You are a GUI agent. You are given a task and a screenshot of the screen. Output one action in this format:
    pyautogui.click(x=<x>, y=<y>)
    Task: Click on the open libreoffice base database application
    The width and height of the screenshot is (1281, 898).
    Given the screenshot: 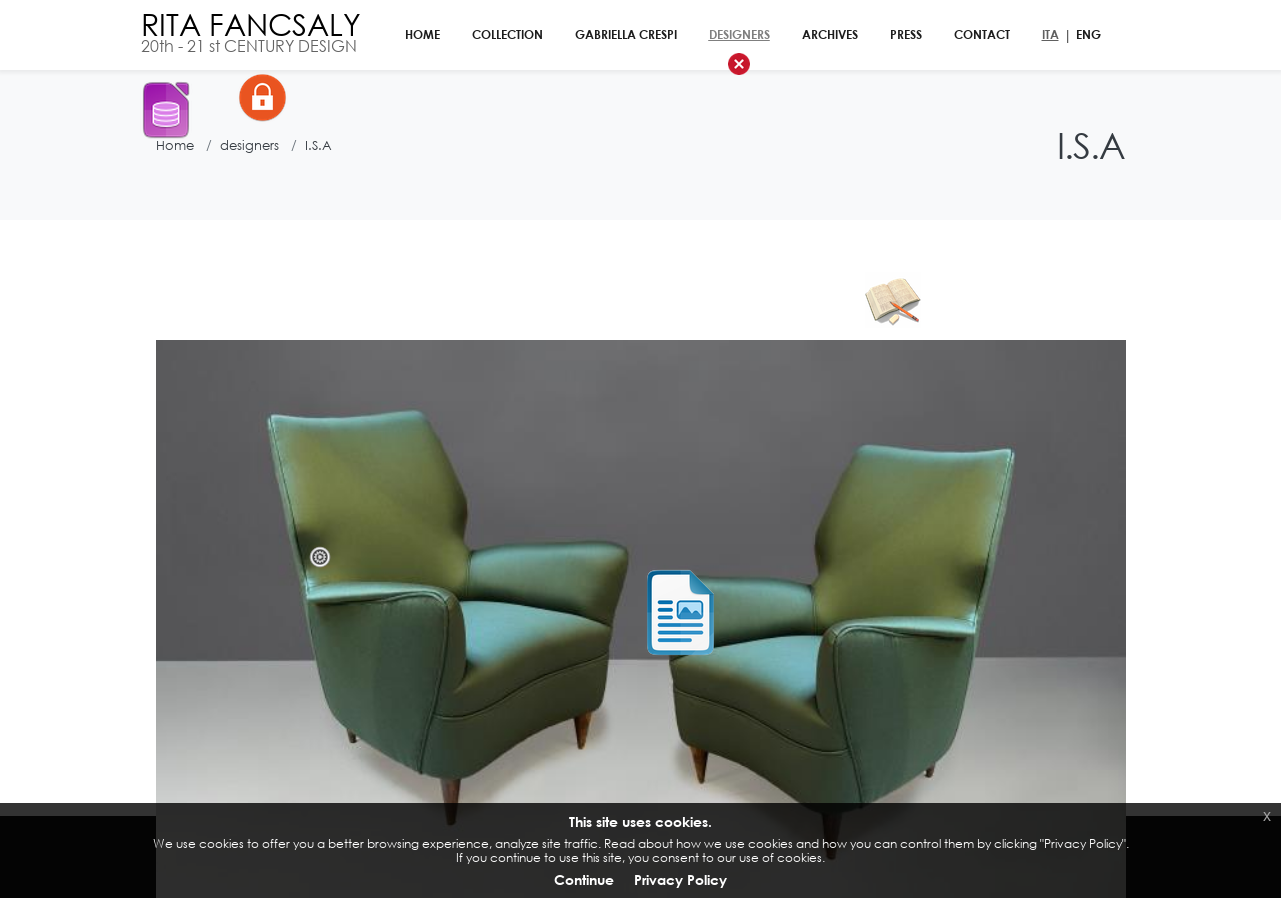 What is the action you would take?
    pyautogui.click(x=166, y=110)
    